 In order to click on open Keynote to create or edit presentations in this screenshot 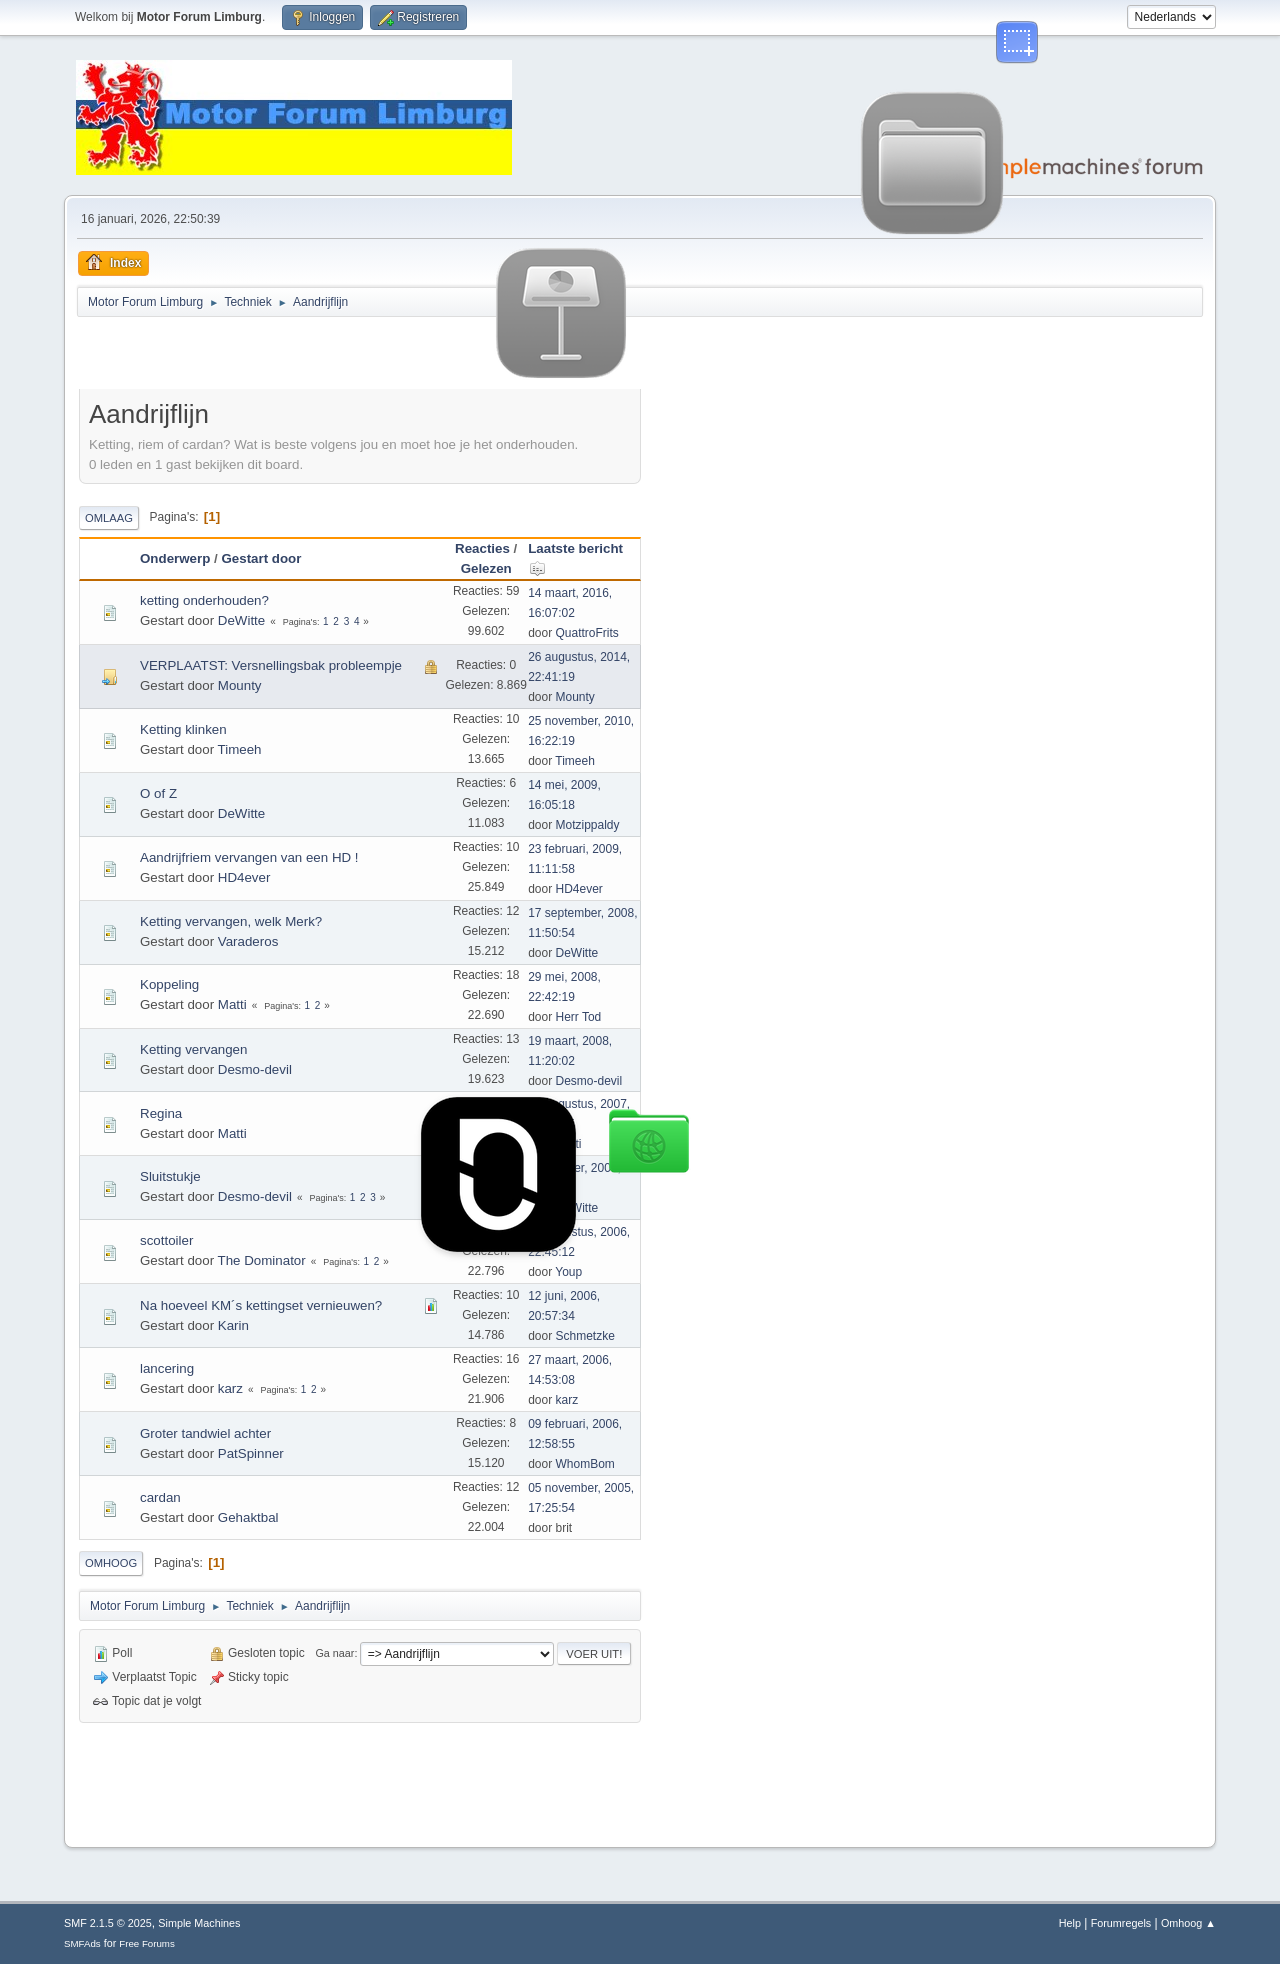, I will do `click(561, 313)`.